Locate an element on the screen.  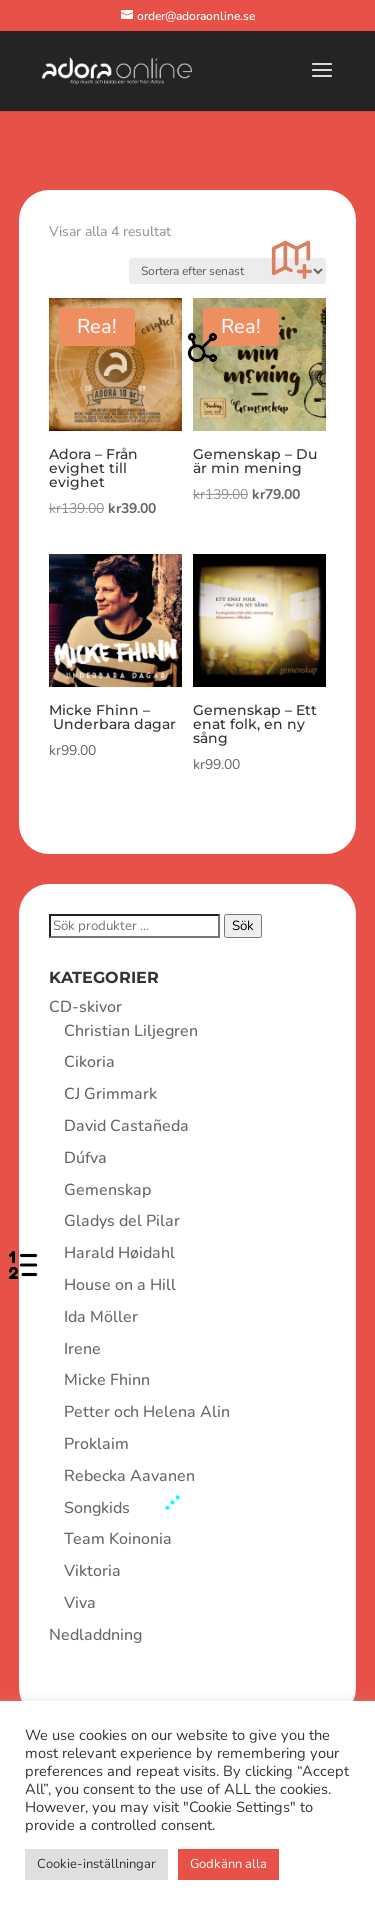
create a numbered list is located at coordinates (23, 1265).